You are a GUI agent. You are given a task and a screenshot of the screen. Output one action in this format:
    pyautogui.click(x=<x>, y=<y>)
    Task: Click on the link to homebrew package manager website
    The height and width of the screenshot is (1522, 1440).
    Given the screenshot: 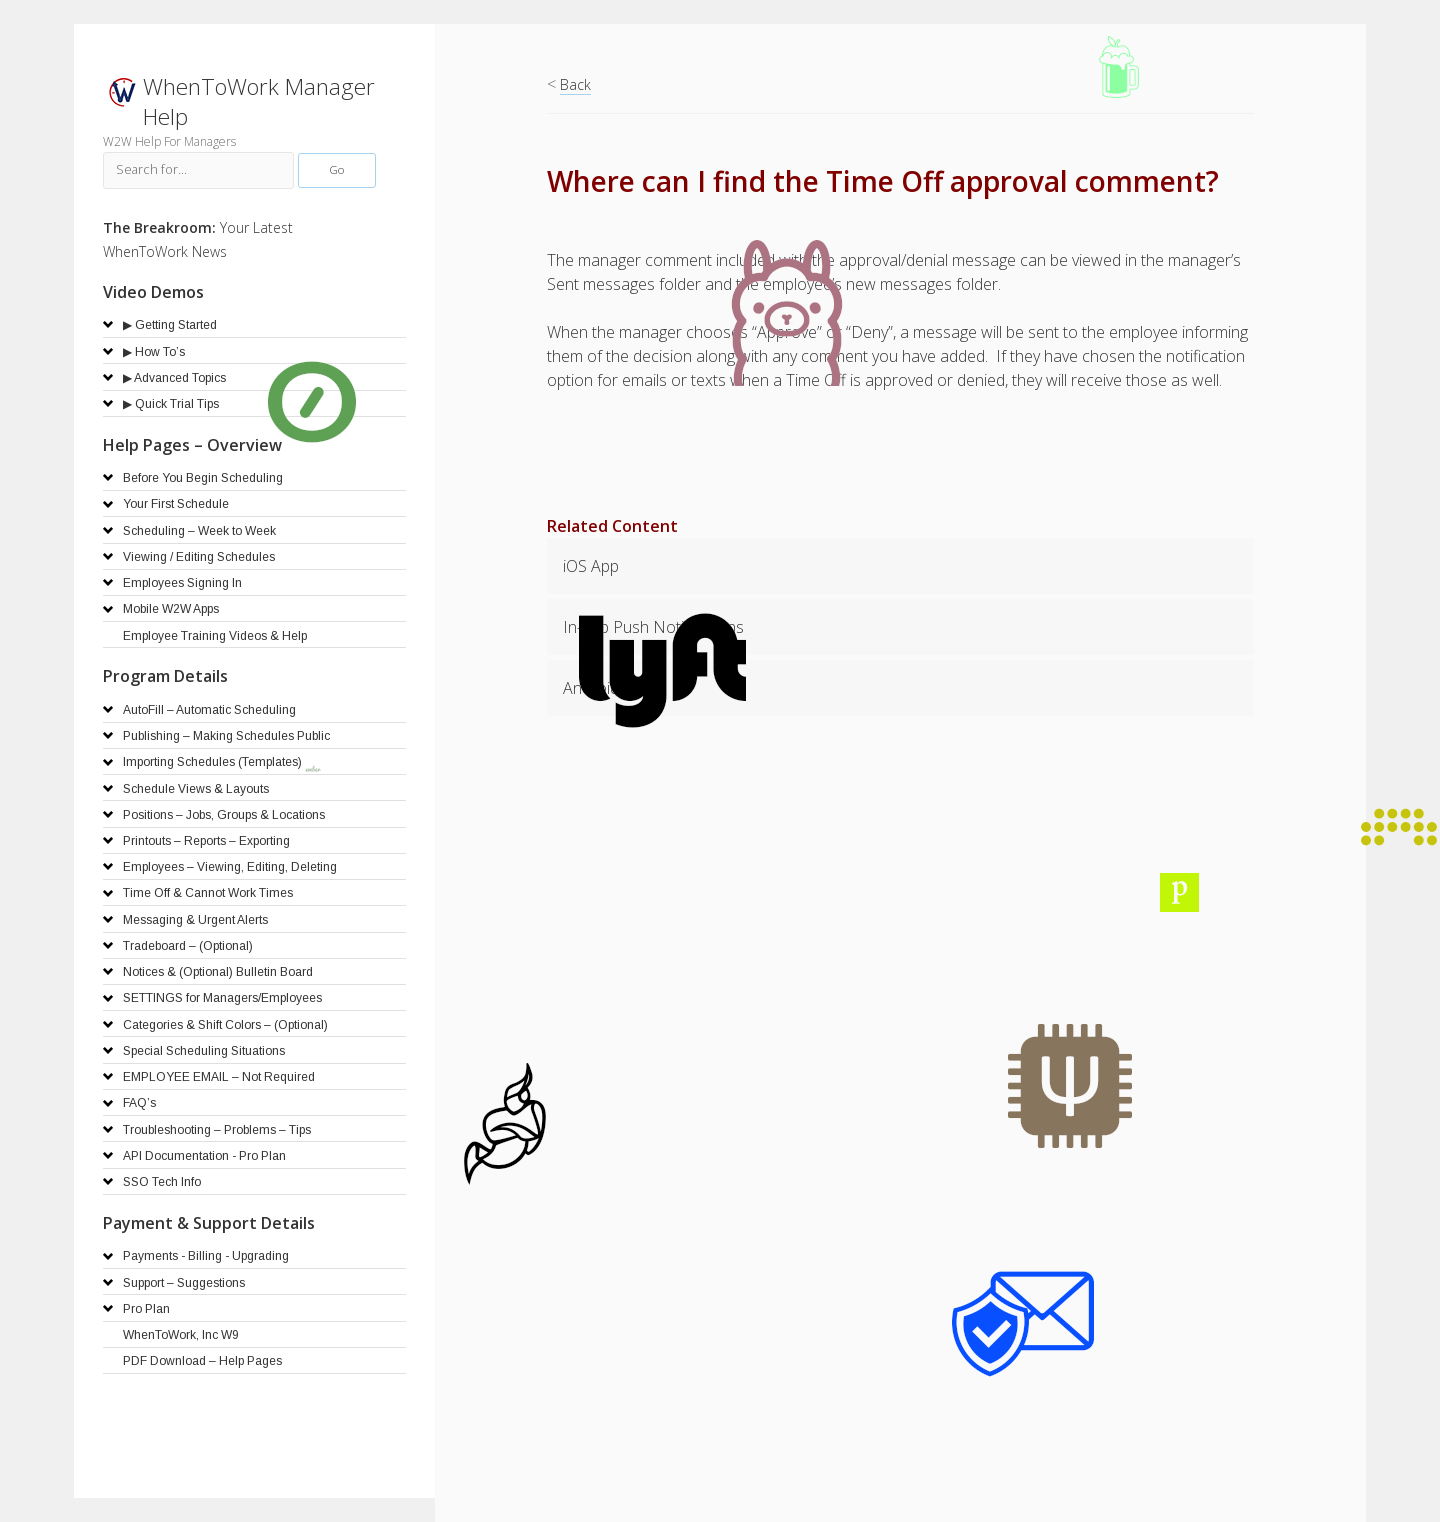 What is the action you would take?
    pyautogui.click(x=1119, y=67)
    